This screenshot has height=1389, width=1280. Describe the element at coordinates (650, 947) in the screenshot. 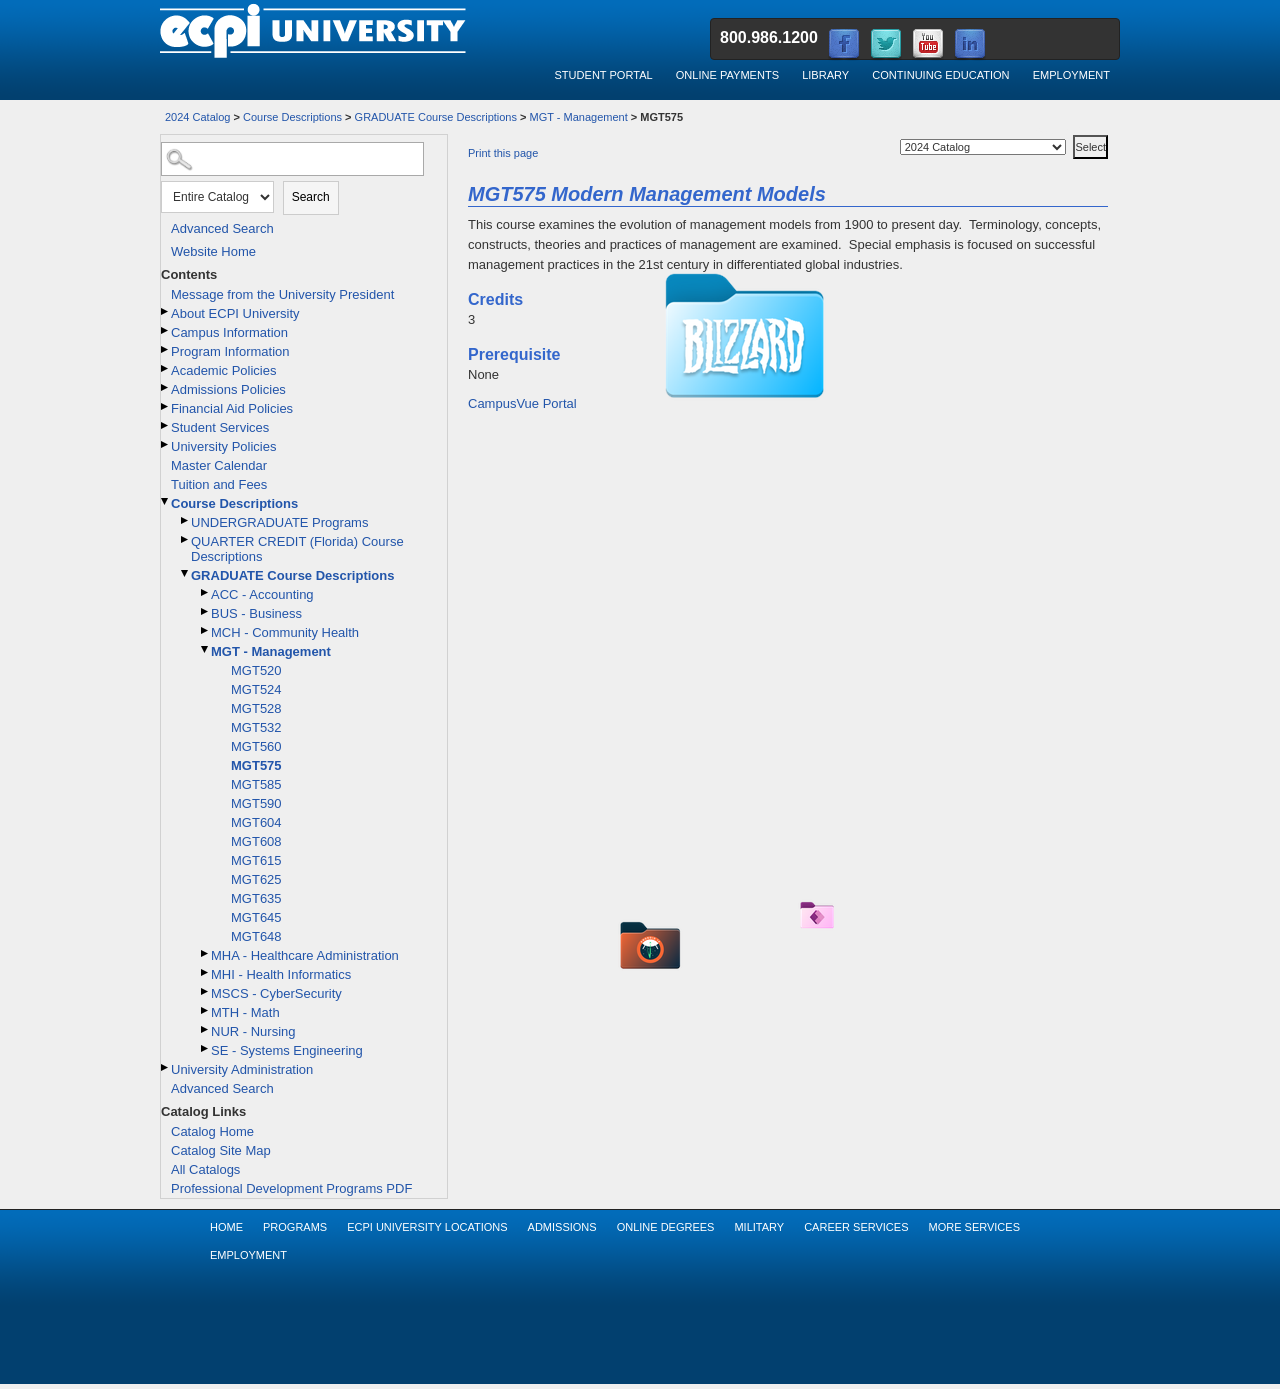

I see `open android 14 system folder` at that location.